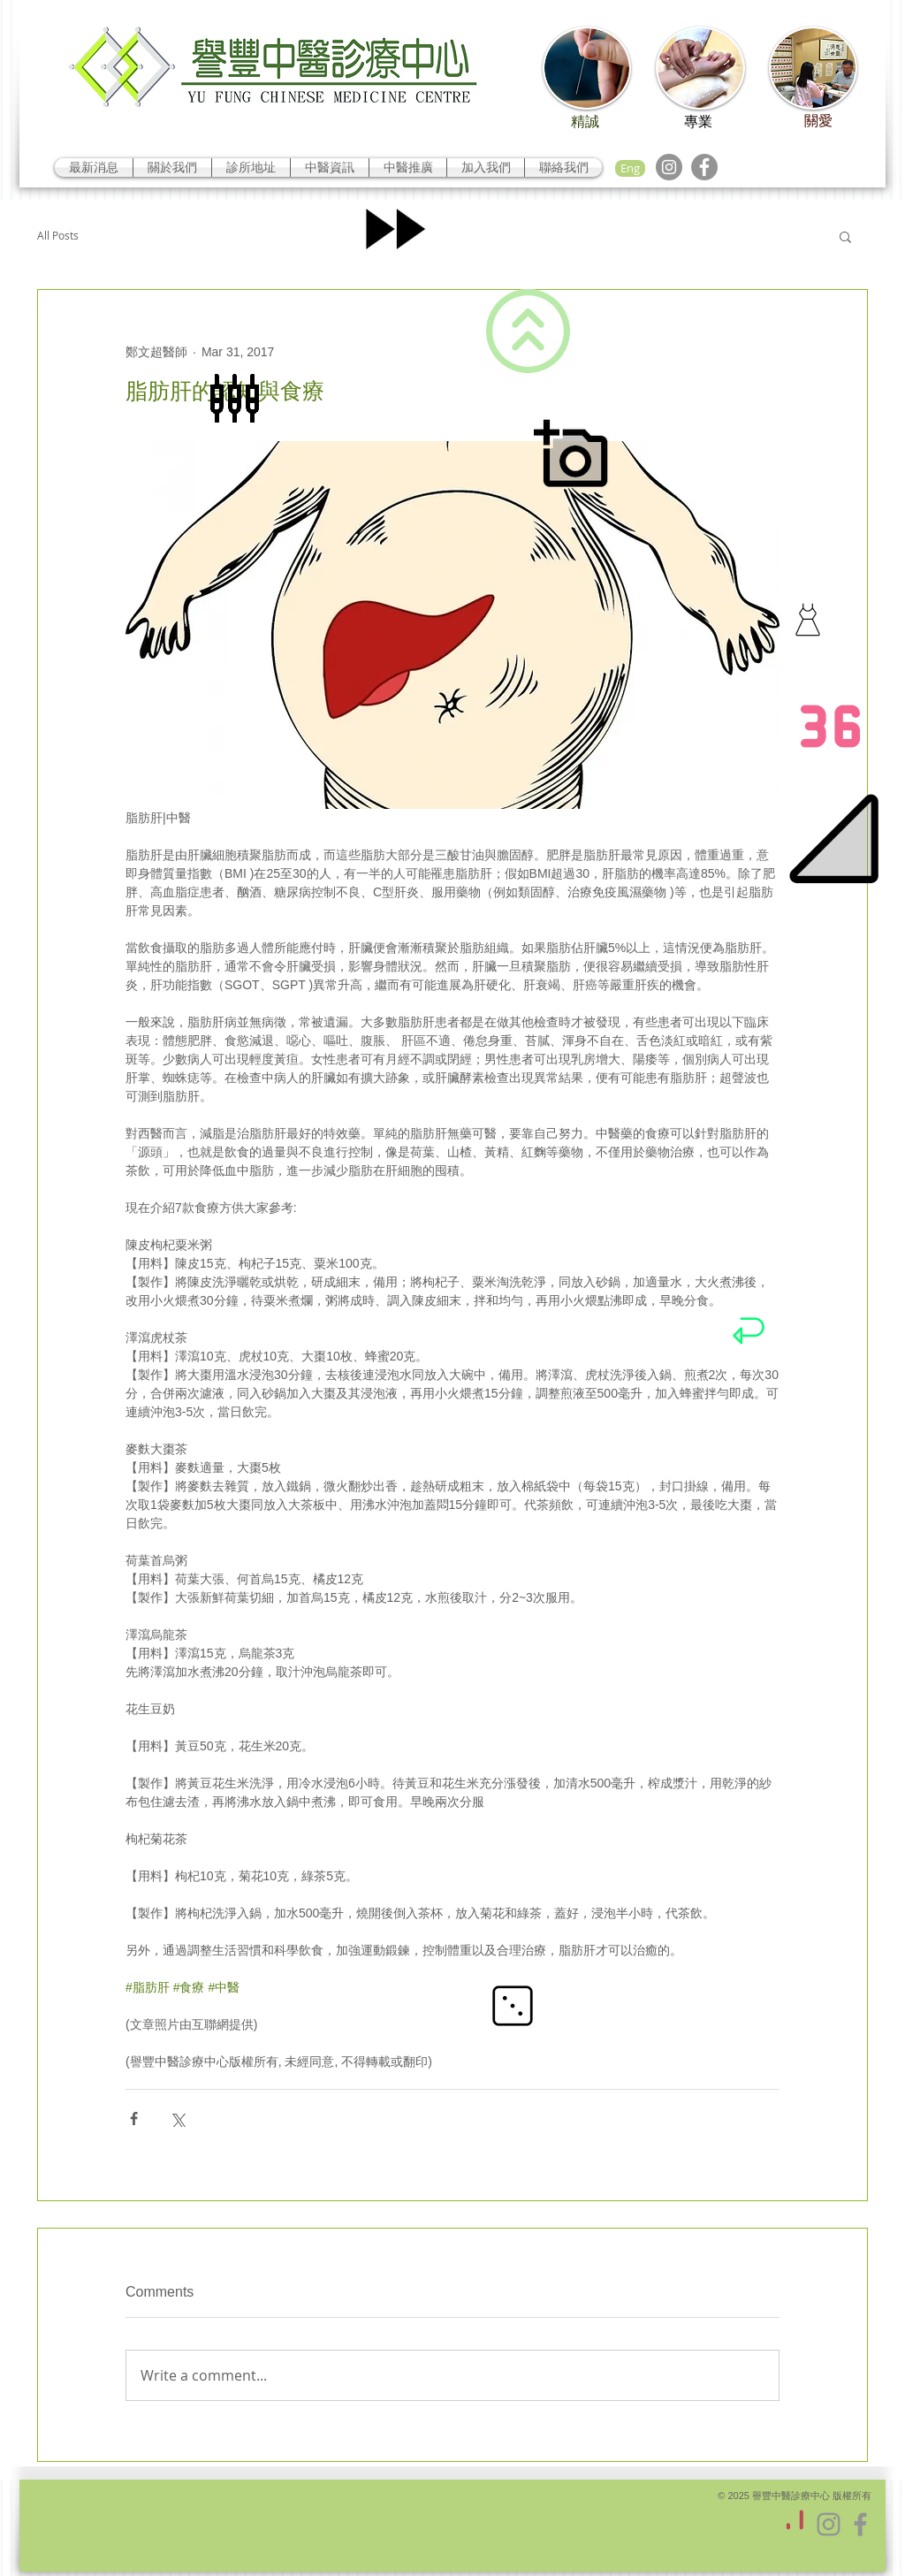 The image size is (905, 2576). I want to click on skip forward in media playback, so click(393, 229).